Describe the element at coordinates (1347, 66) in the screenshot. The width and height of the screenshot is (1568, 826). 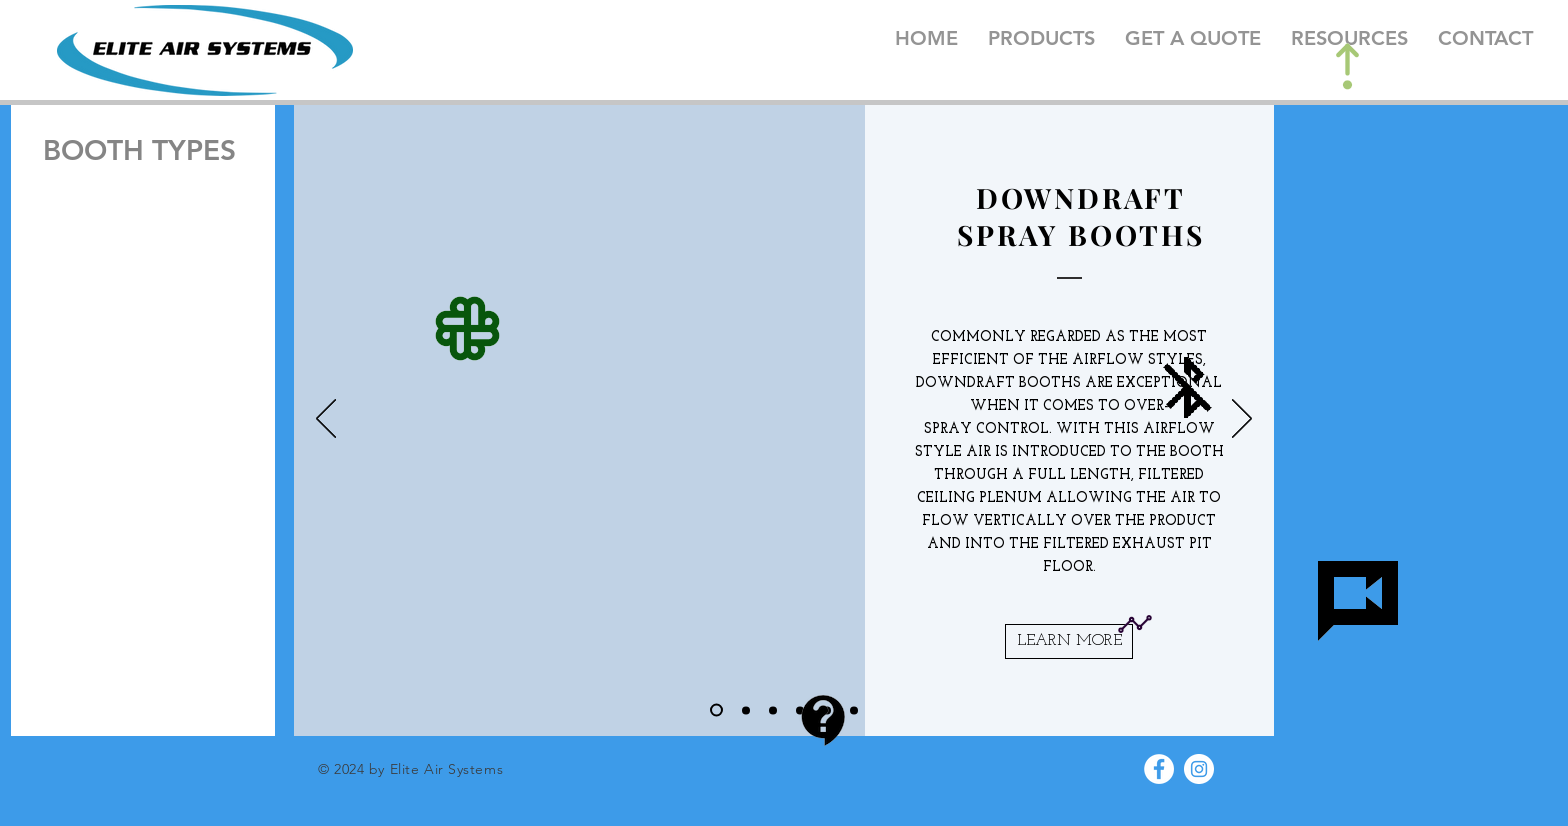
I see `step out of current function in debugger` at that location.